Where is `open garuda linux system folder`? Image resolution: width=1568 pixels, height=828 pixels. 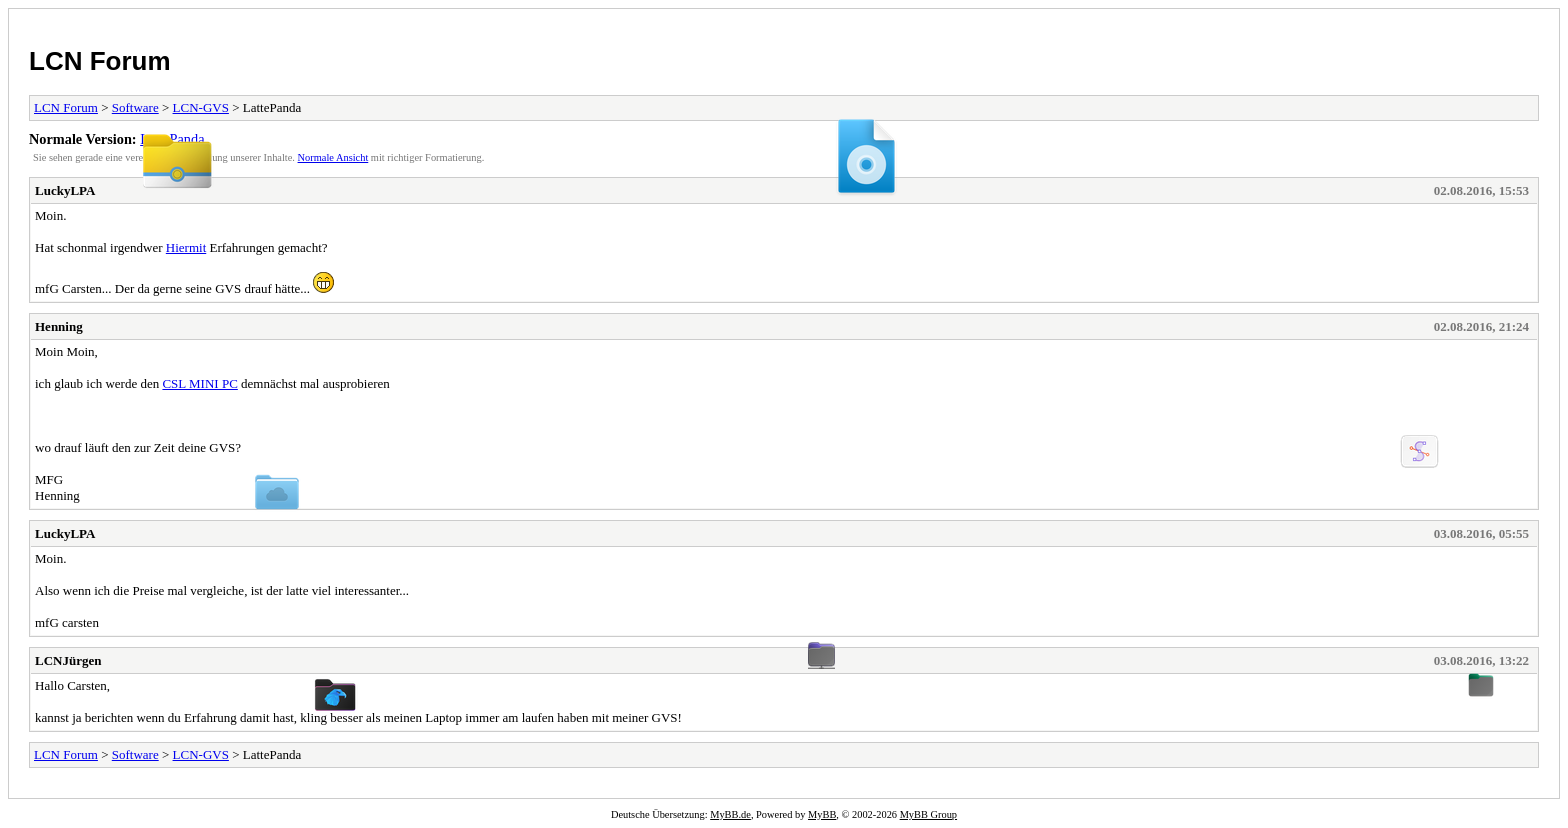
open garuda linux system folder is located at coordinates (335, 696).